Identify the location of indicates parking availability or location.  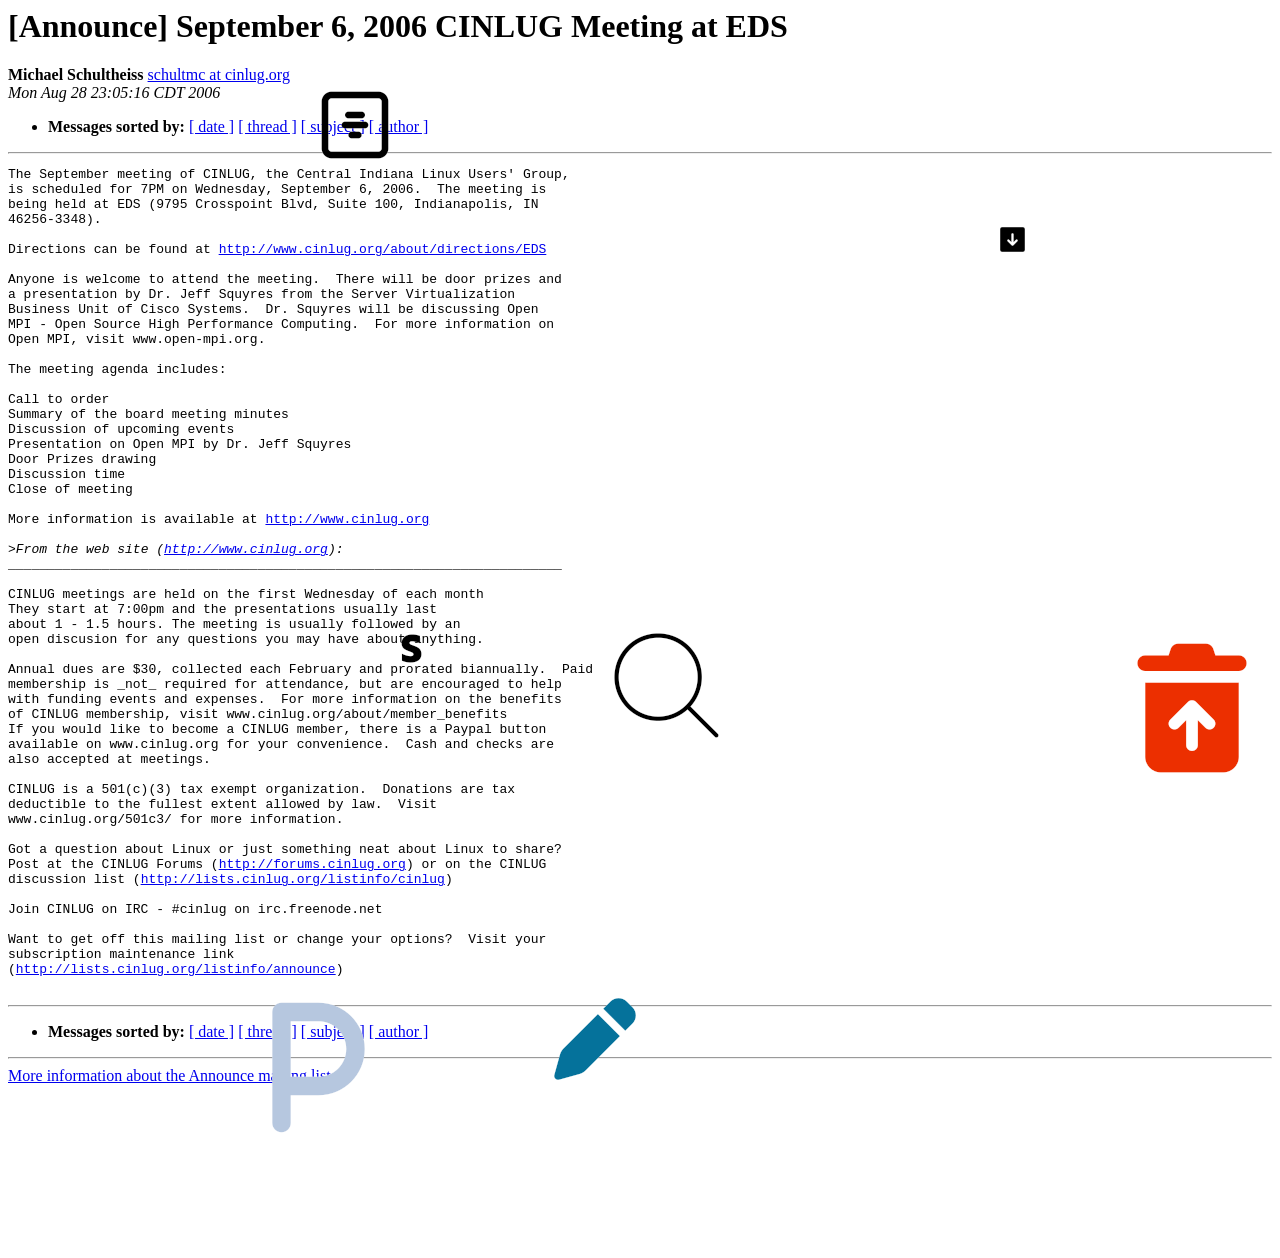
(318, 1067).